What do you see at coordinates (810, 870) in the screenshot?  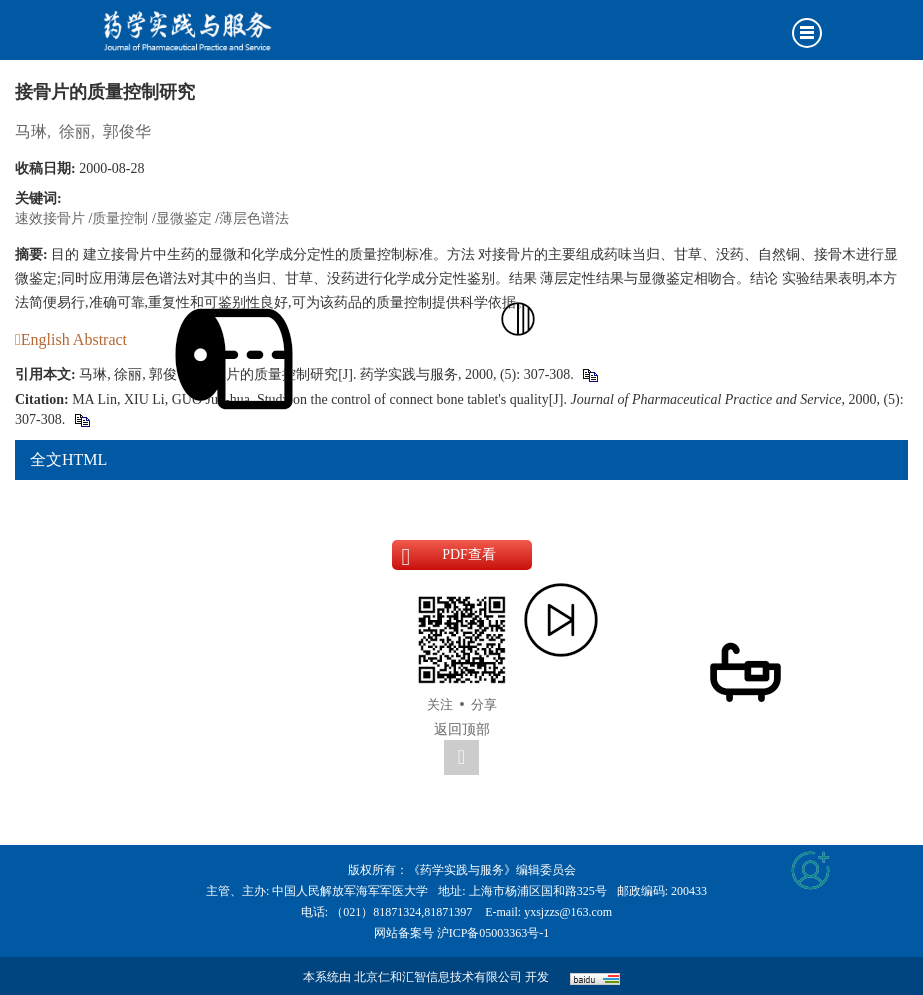 I see `add a new user or contact` at bounding box center [810, 870].